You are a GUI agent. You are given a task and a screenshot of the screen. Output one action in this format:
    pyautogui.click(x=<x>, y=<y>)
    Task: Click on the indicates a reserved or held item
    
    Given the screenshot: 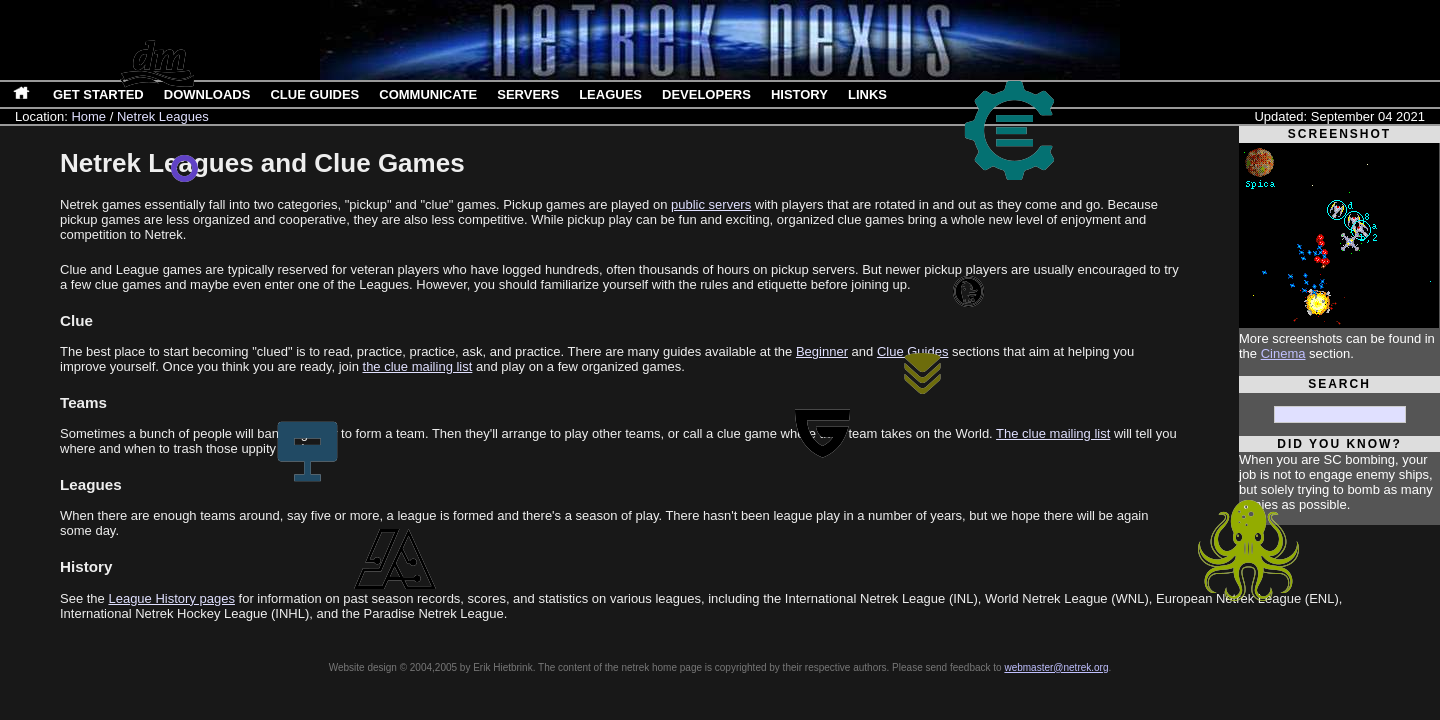 What is the action you would take?
    pyautogui.click(x=307, y=451)
    